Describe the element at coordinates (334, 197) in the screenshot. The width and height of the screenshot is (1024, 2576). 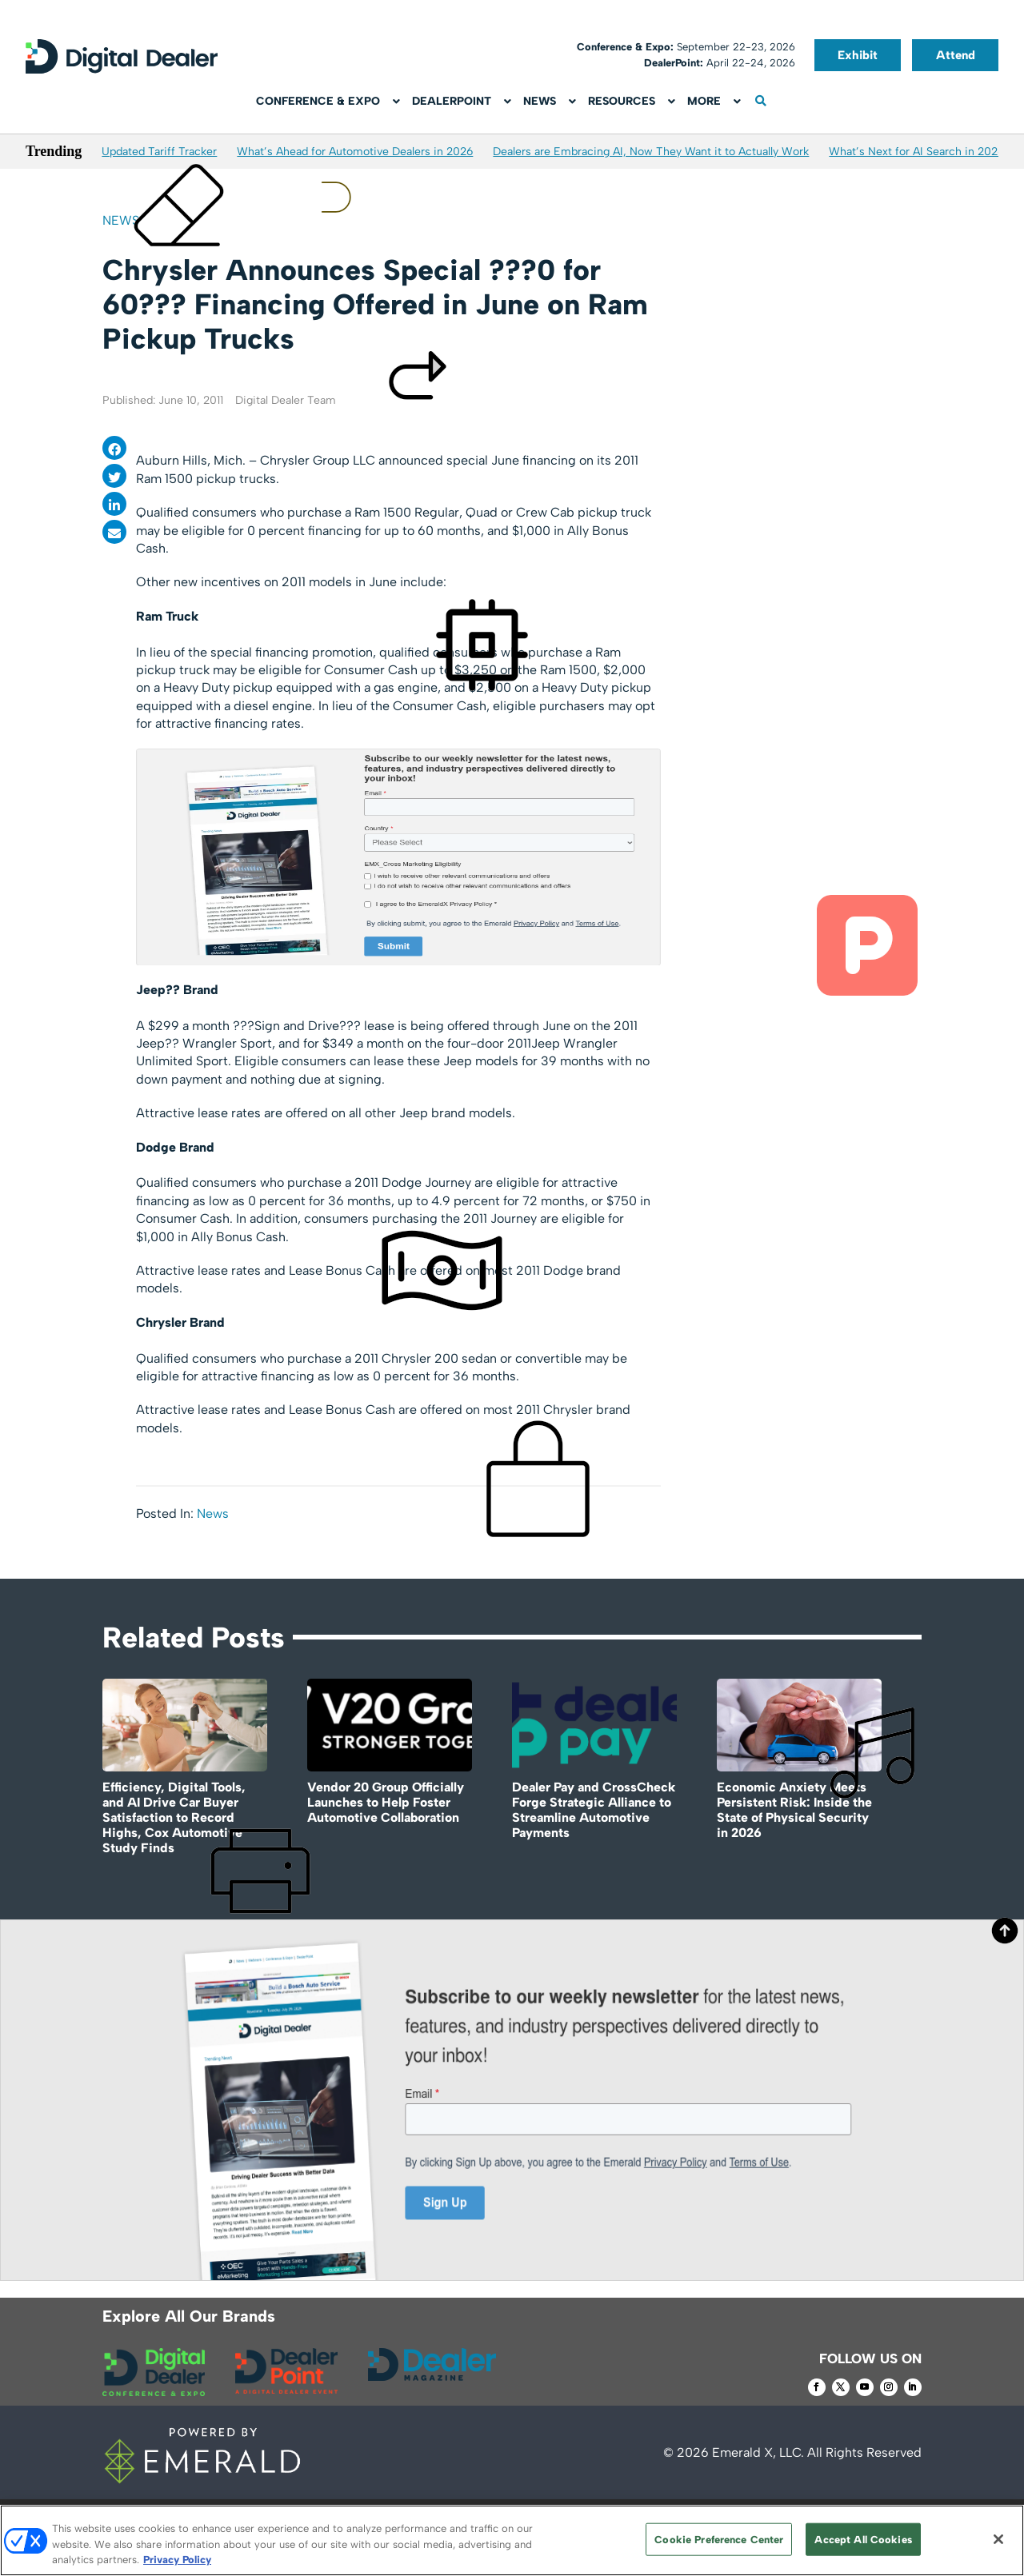
I see `mathematical superset proper of symbol` at that location.